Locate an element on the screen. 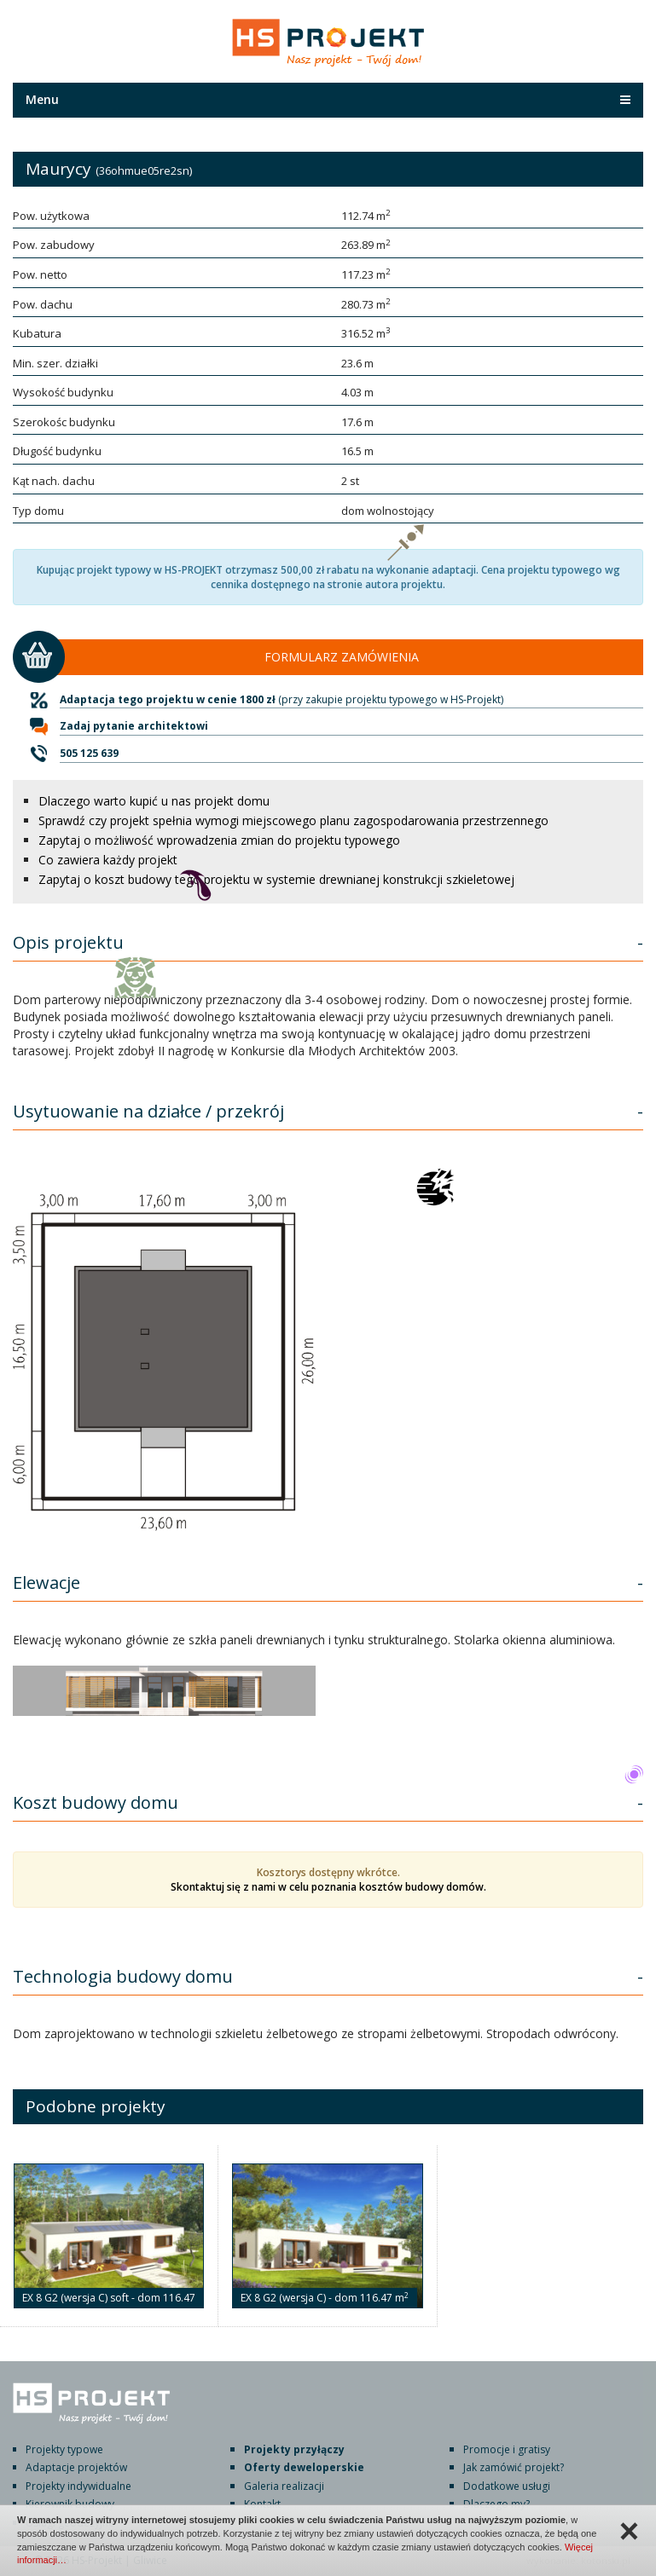  indicates catastrophic event or destruction in gameplay is located at coordinates (435, 1187).